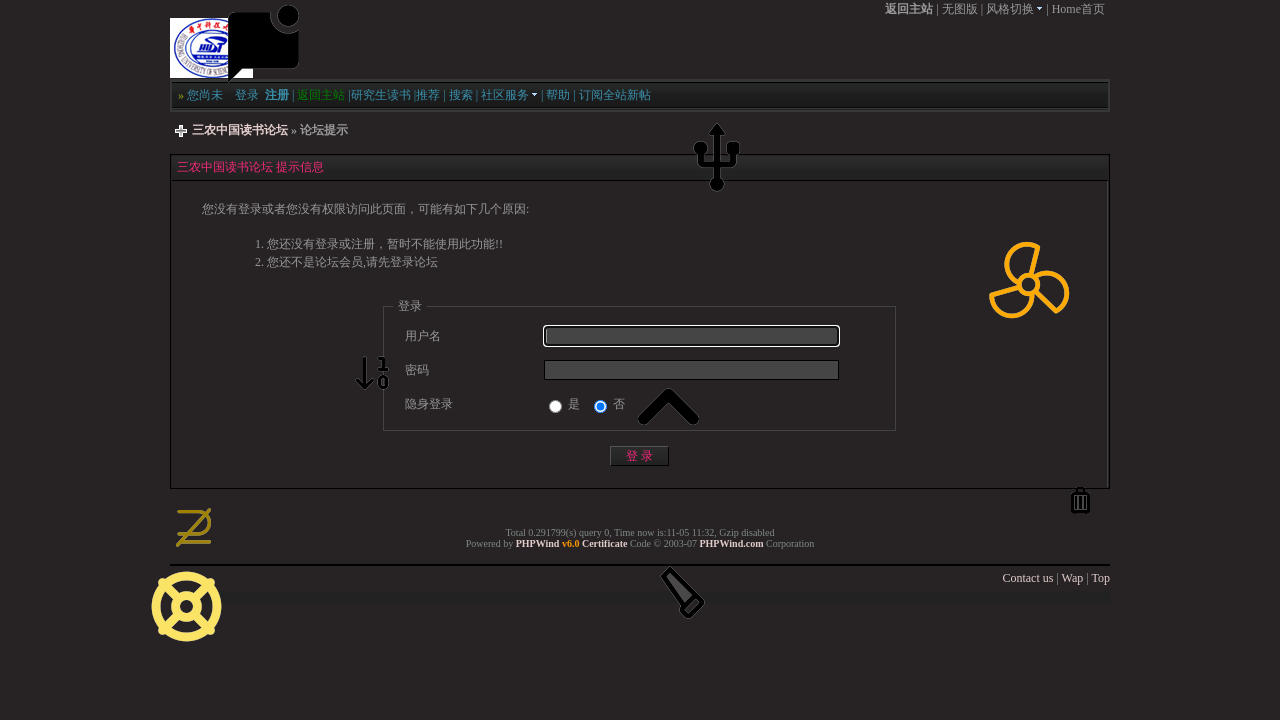 This screenshot has width=1280, height=720. Describe the element at coordinates (668, 403) in the screenshot. I see `collapse an expanded section` at that location.